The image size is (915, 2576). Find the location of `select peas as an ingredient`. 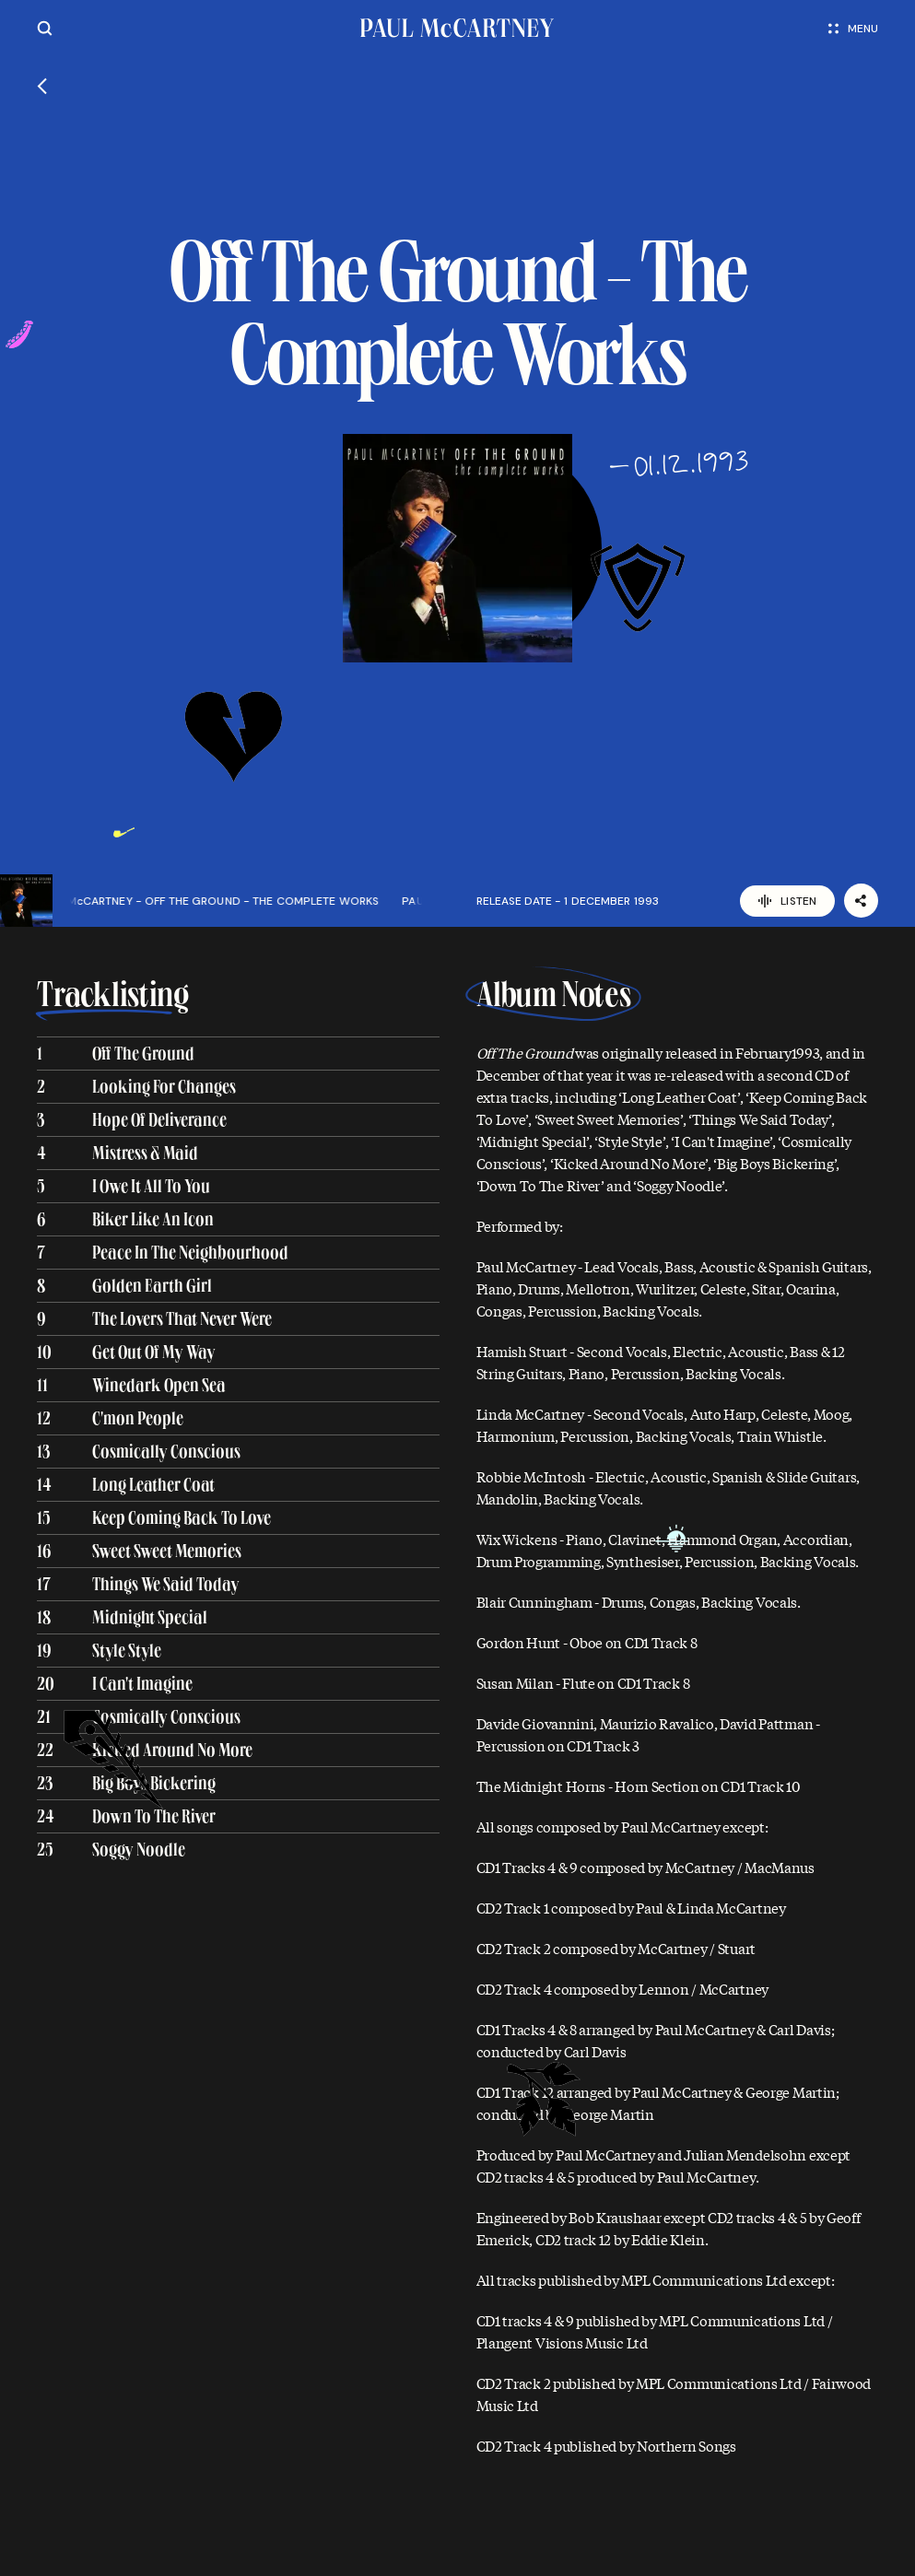

select peas as an ingredient is located at coordinates (19, 334).